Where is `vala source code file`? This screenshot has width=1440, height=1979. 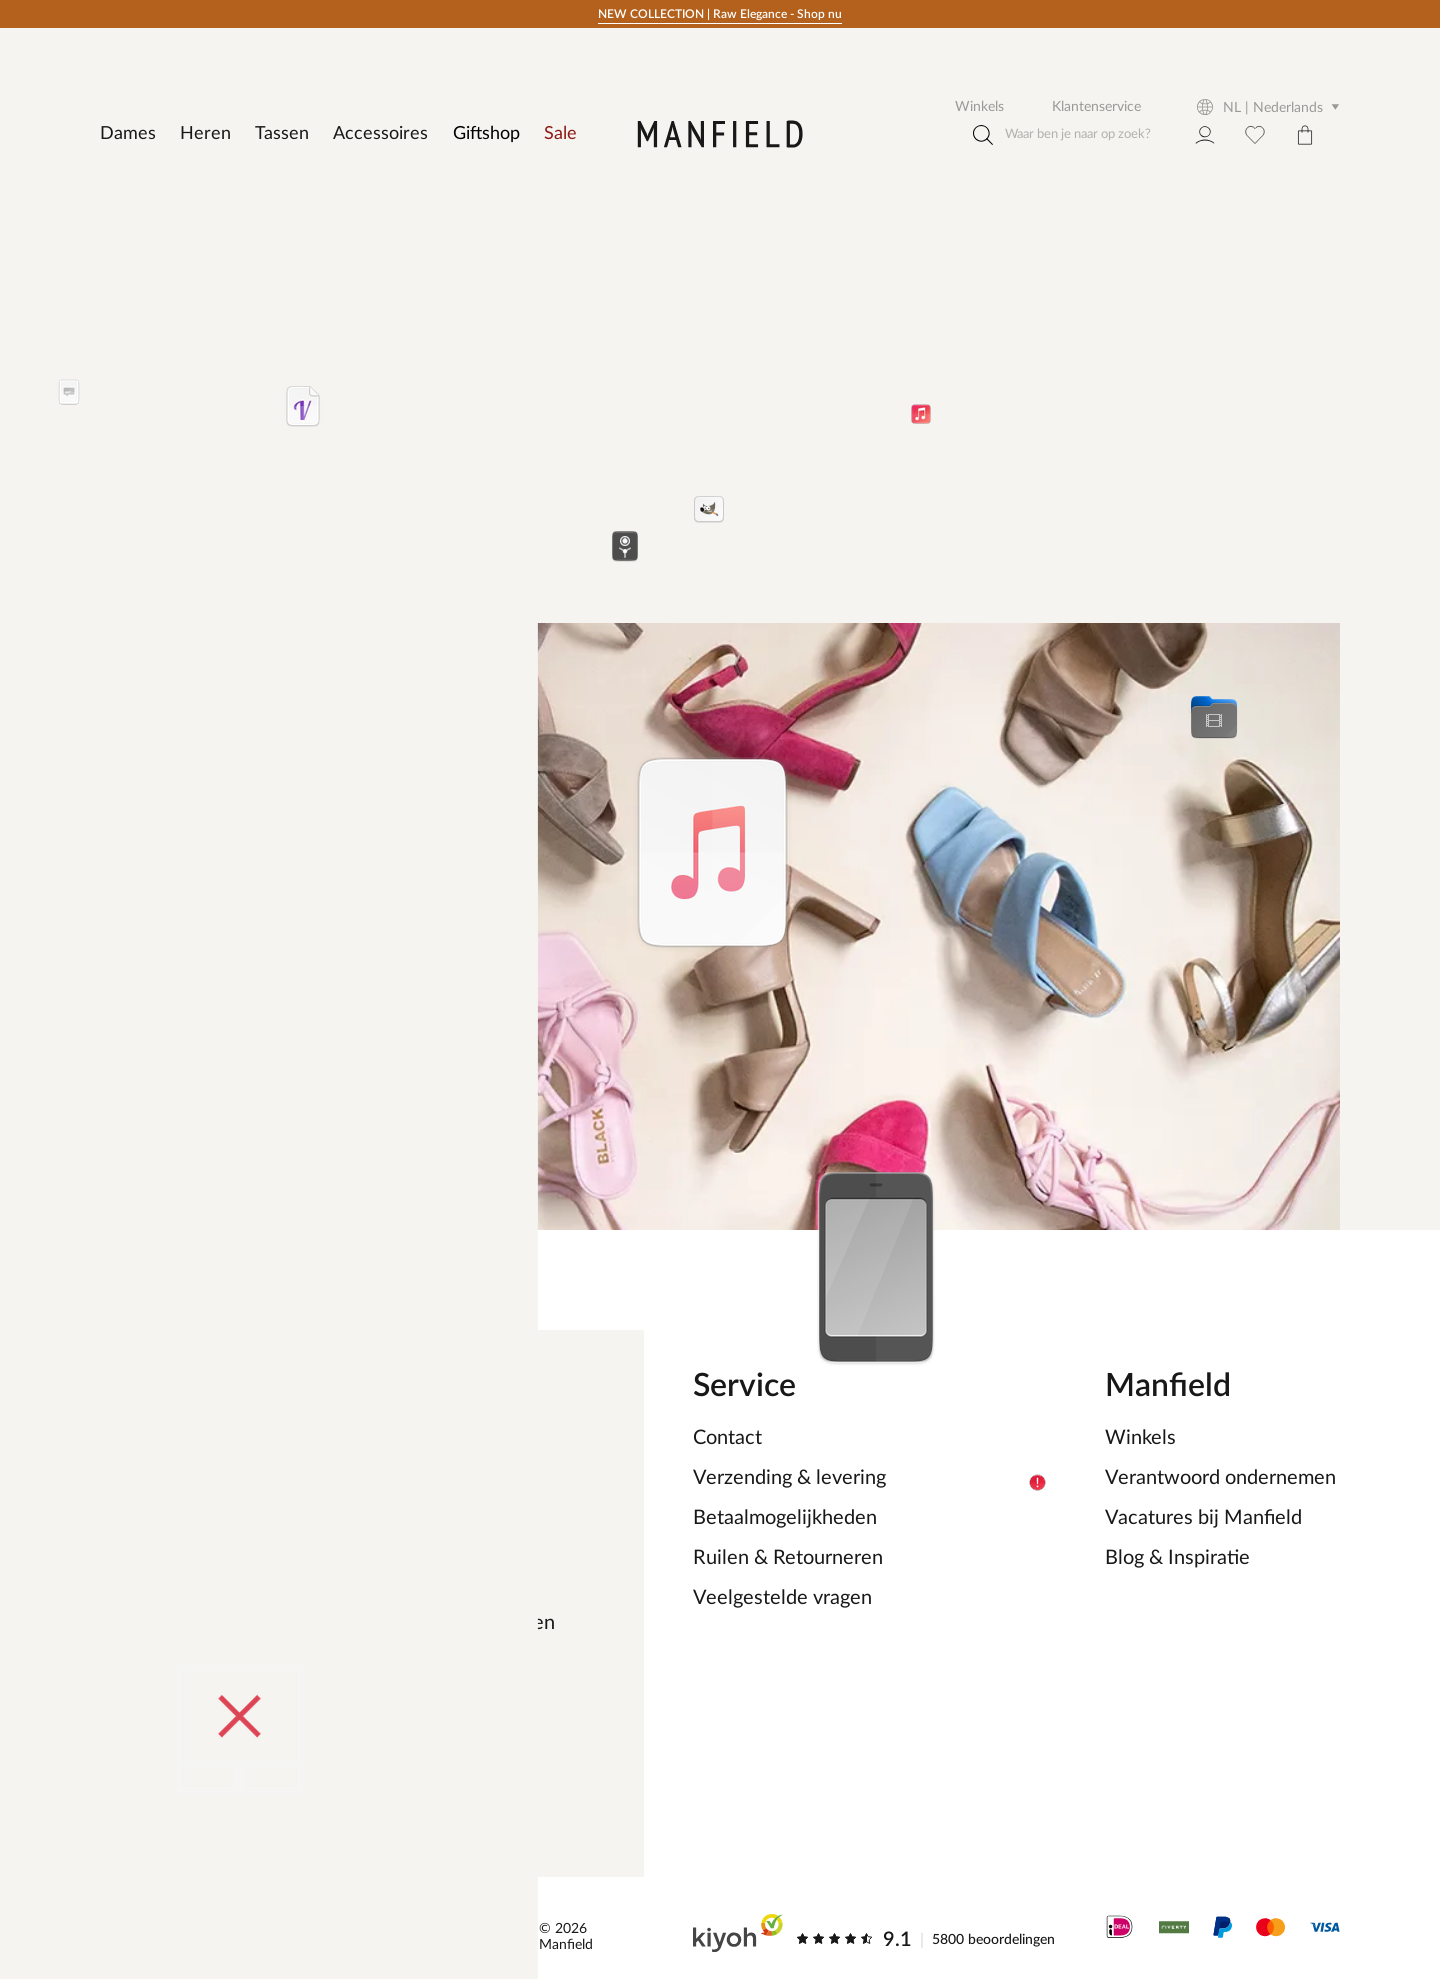 vala source code file is located at coordinates (303, 406).